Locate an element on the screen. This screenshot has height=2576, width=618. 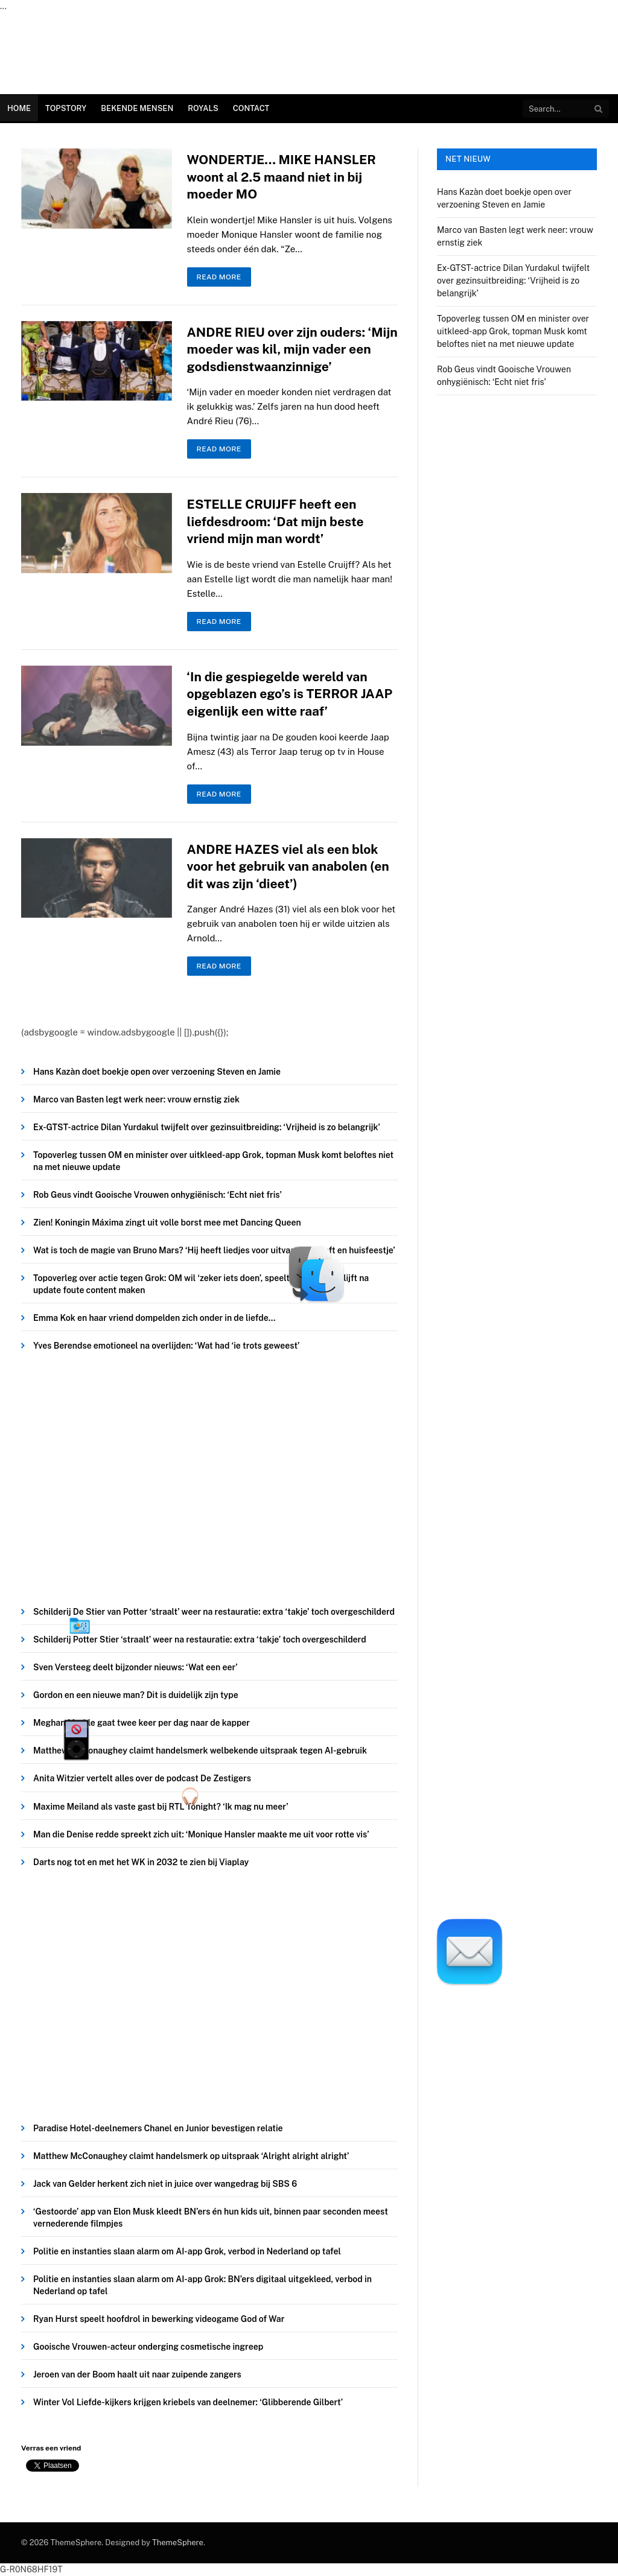
launch macos setup assistant is located at coordinates (316, 1274).